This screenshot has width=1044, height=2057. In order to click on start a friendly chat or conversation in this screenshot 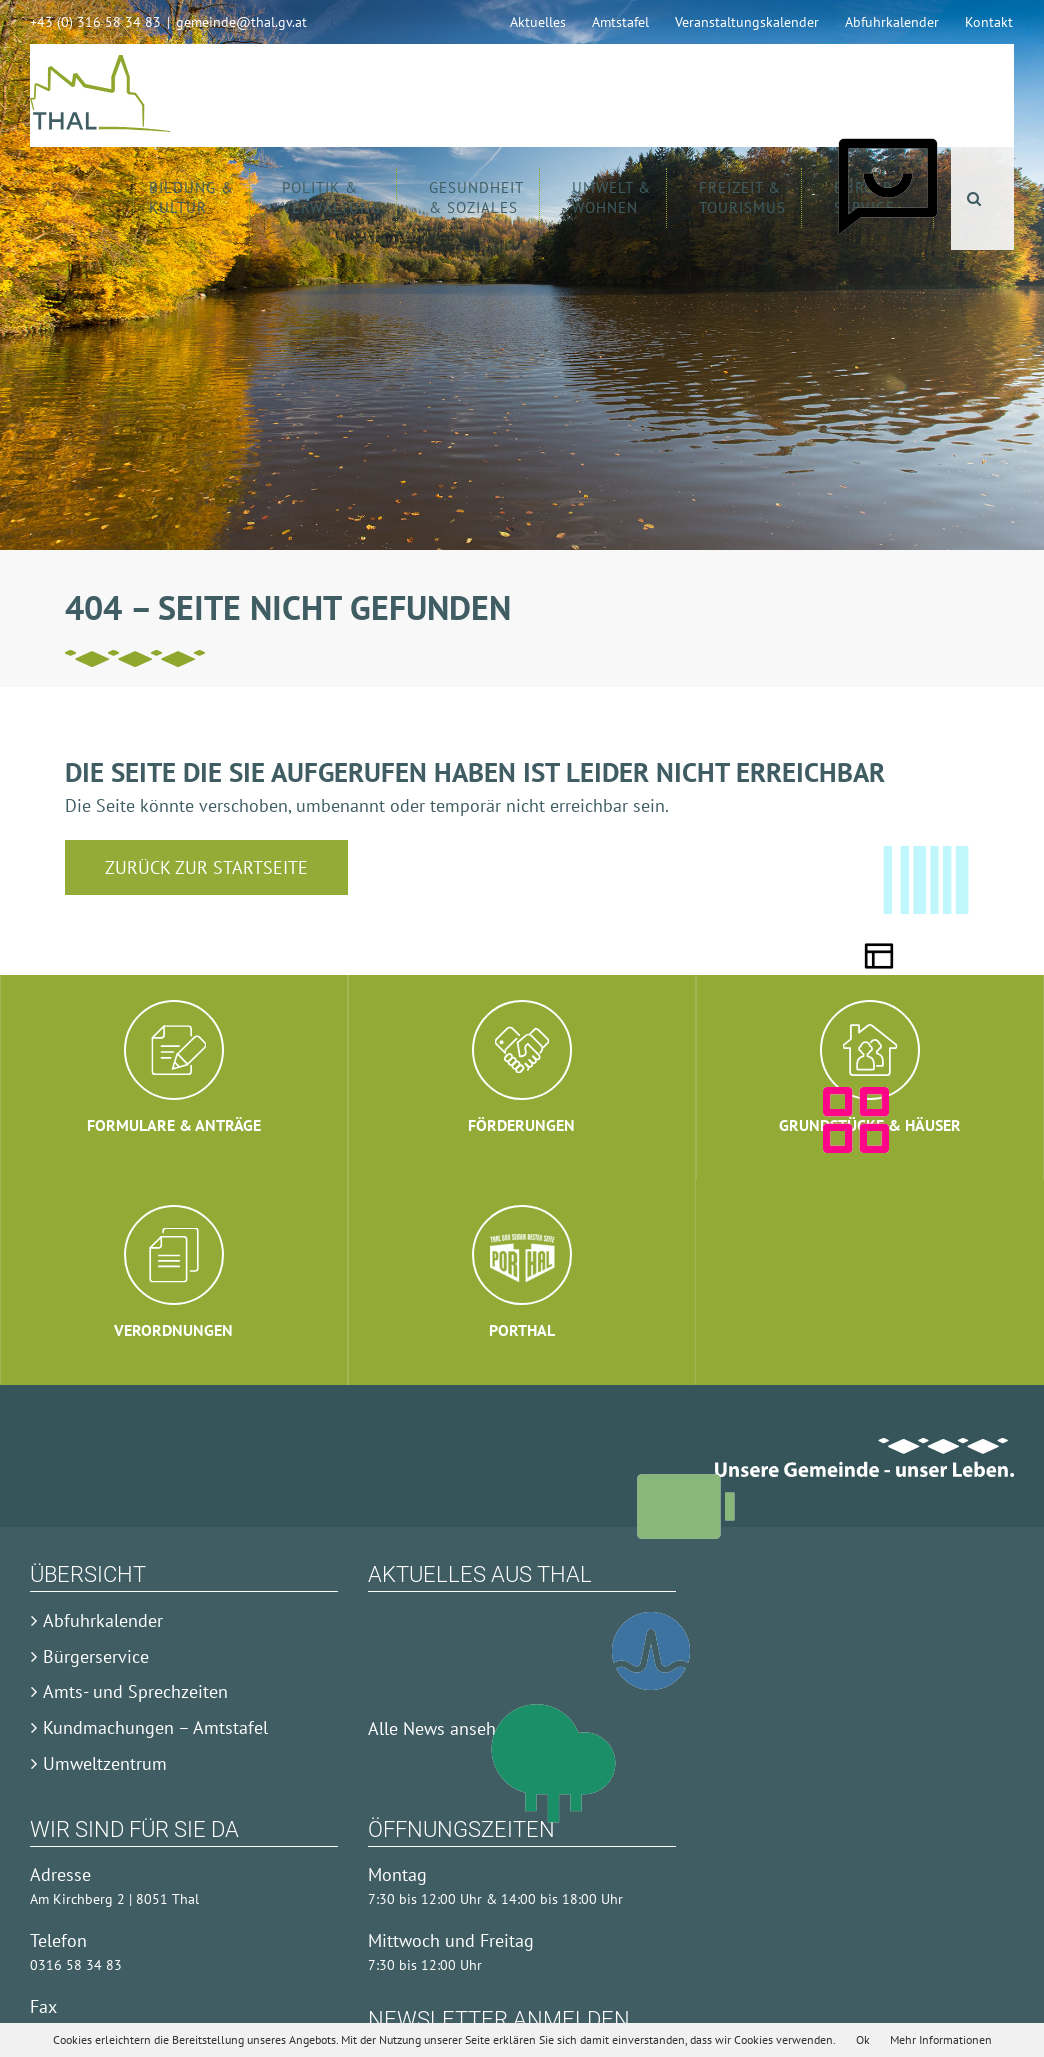, I will do `click(888, 183)`.